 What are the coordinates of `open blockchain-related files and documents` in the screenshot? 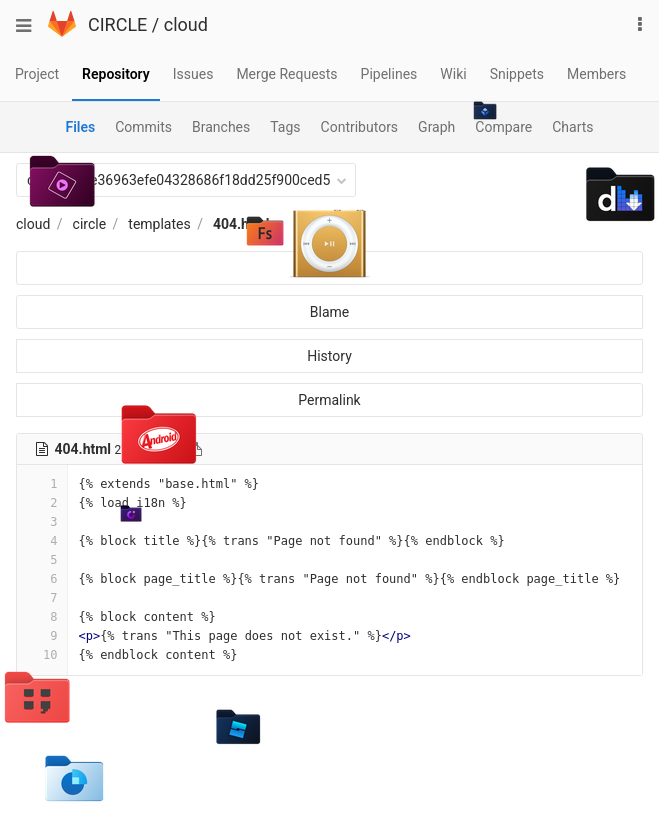 It's located at (485, 111).